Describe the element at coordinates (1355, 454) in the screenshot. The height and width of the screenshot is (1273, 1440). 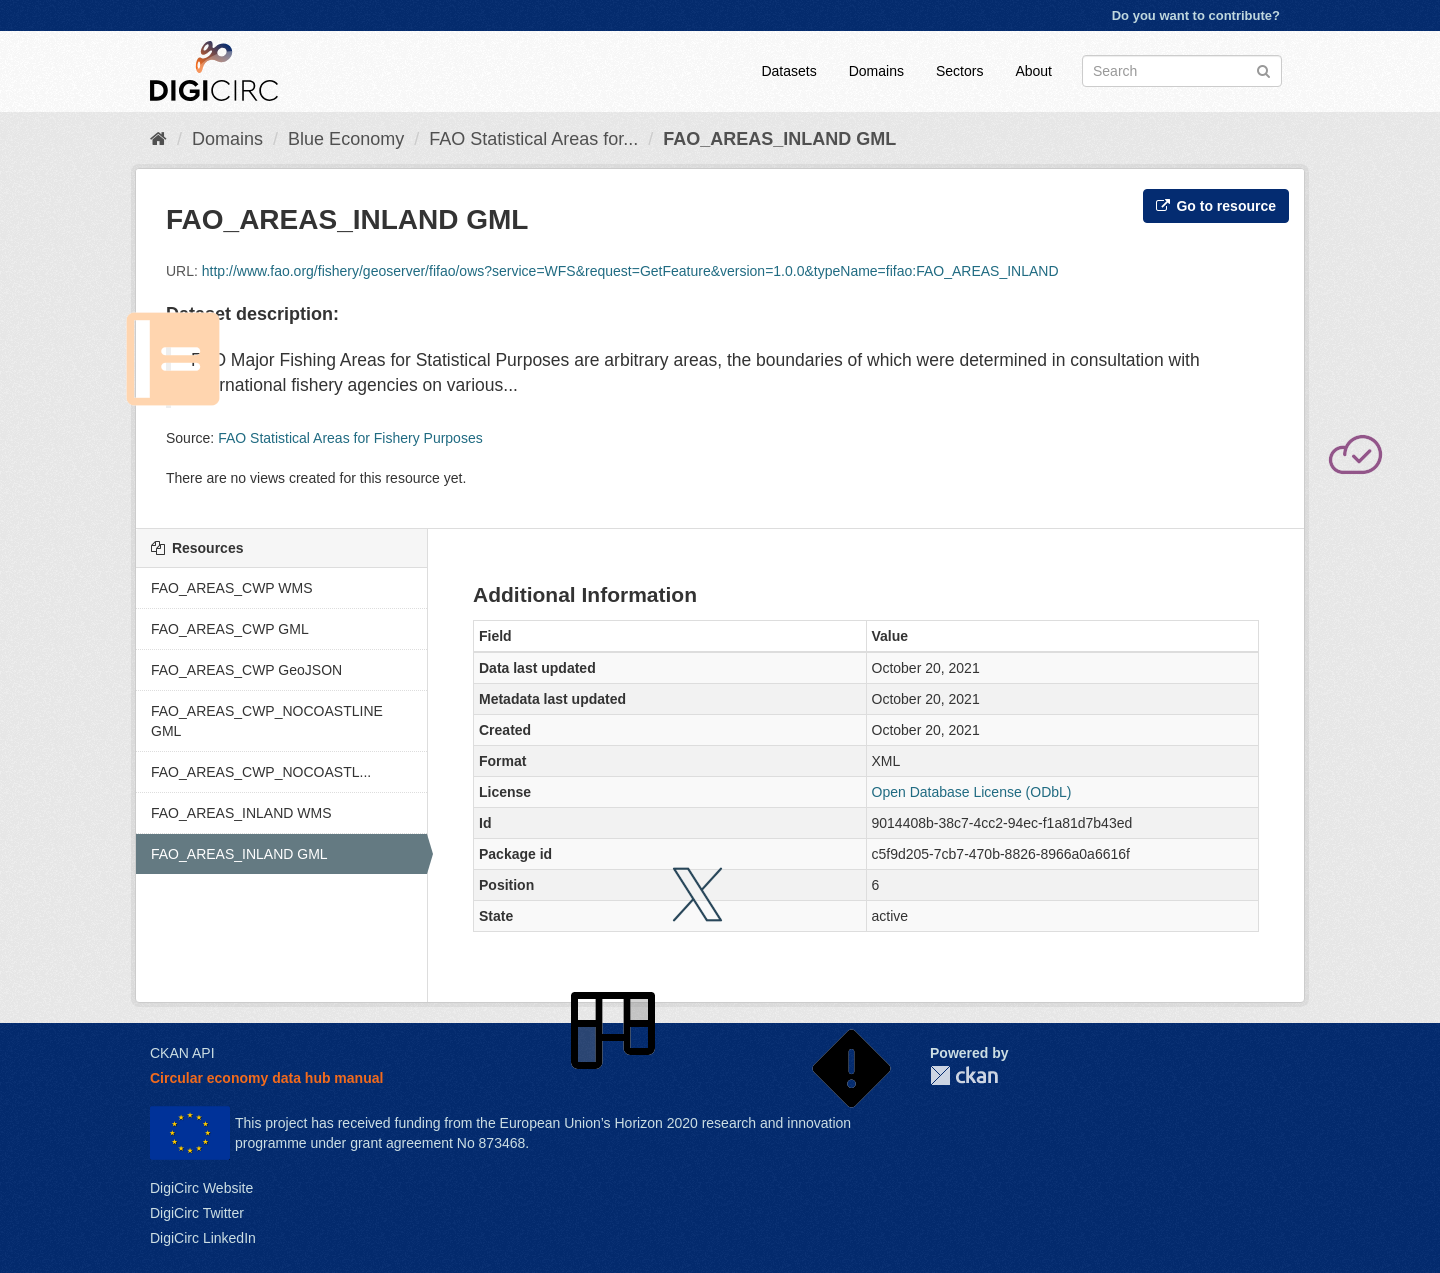
I see `file successfully uploaded to cloud storage` at that location.